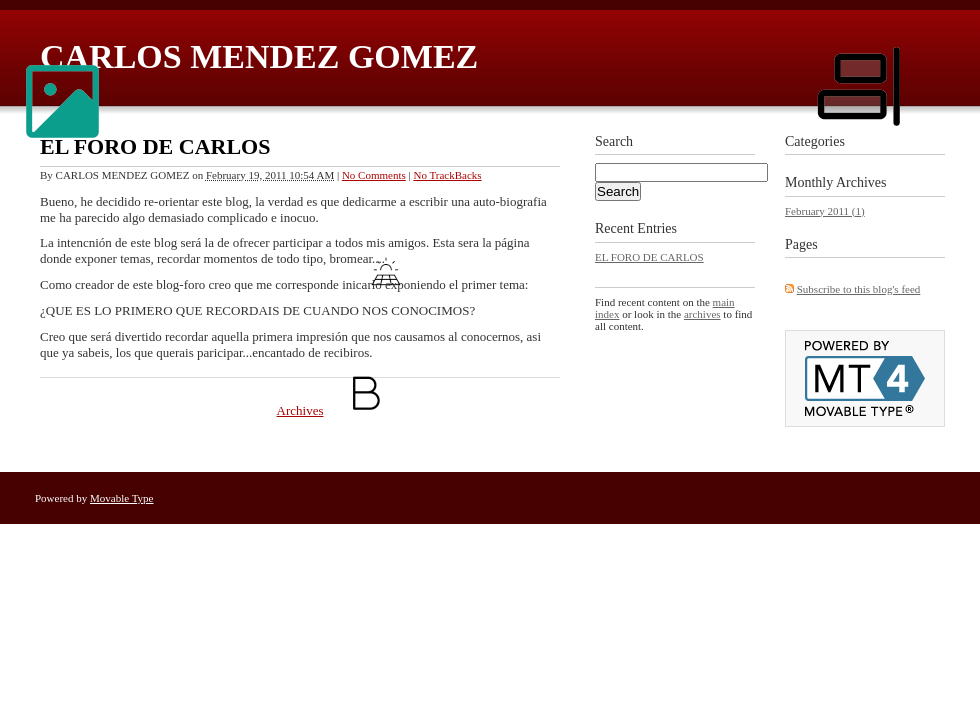  I want to click on access solar energy settings, so click(386, 273).